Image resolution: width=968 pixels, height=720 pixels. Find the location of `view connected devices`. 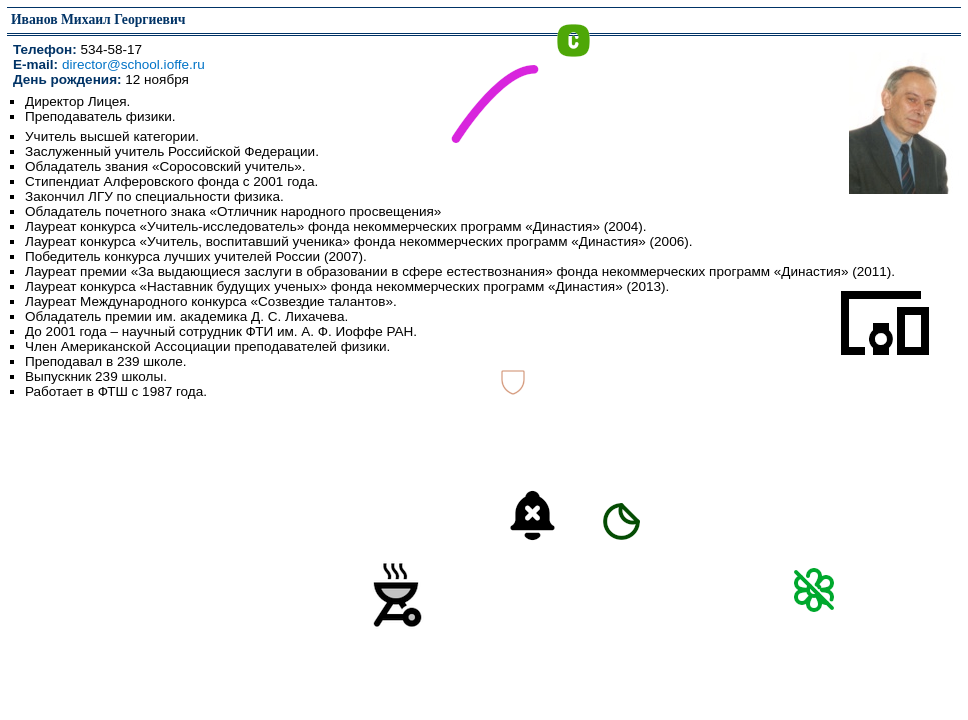

view connected devices is located at coordinates (885, 323).